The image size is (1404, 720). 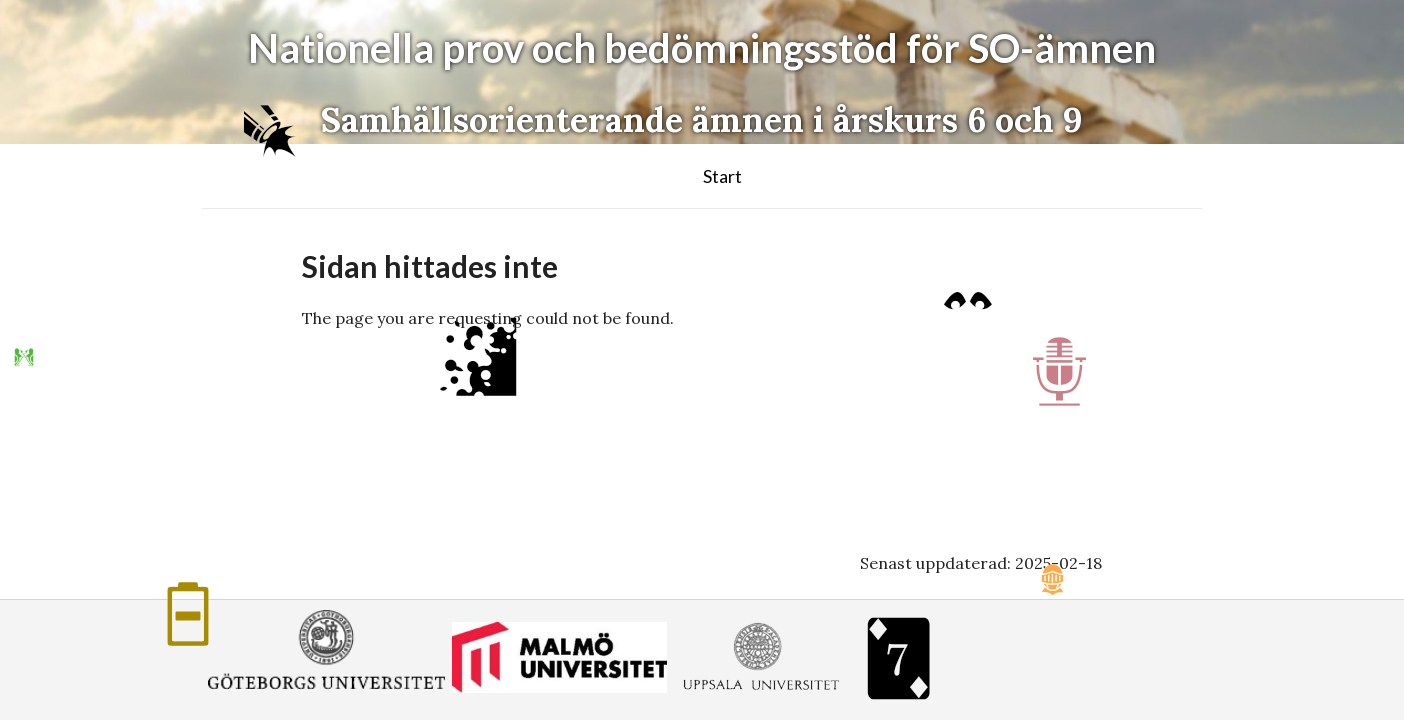 I want to click on access voice recording features, so click(x=1059, y=371).